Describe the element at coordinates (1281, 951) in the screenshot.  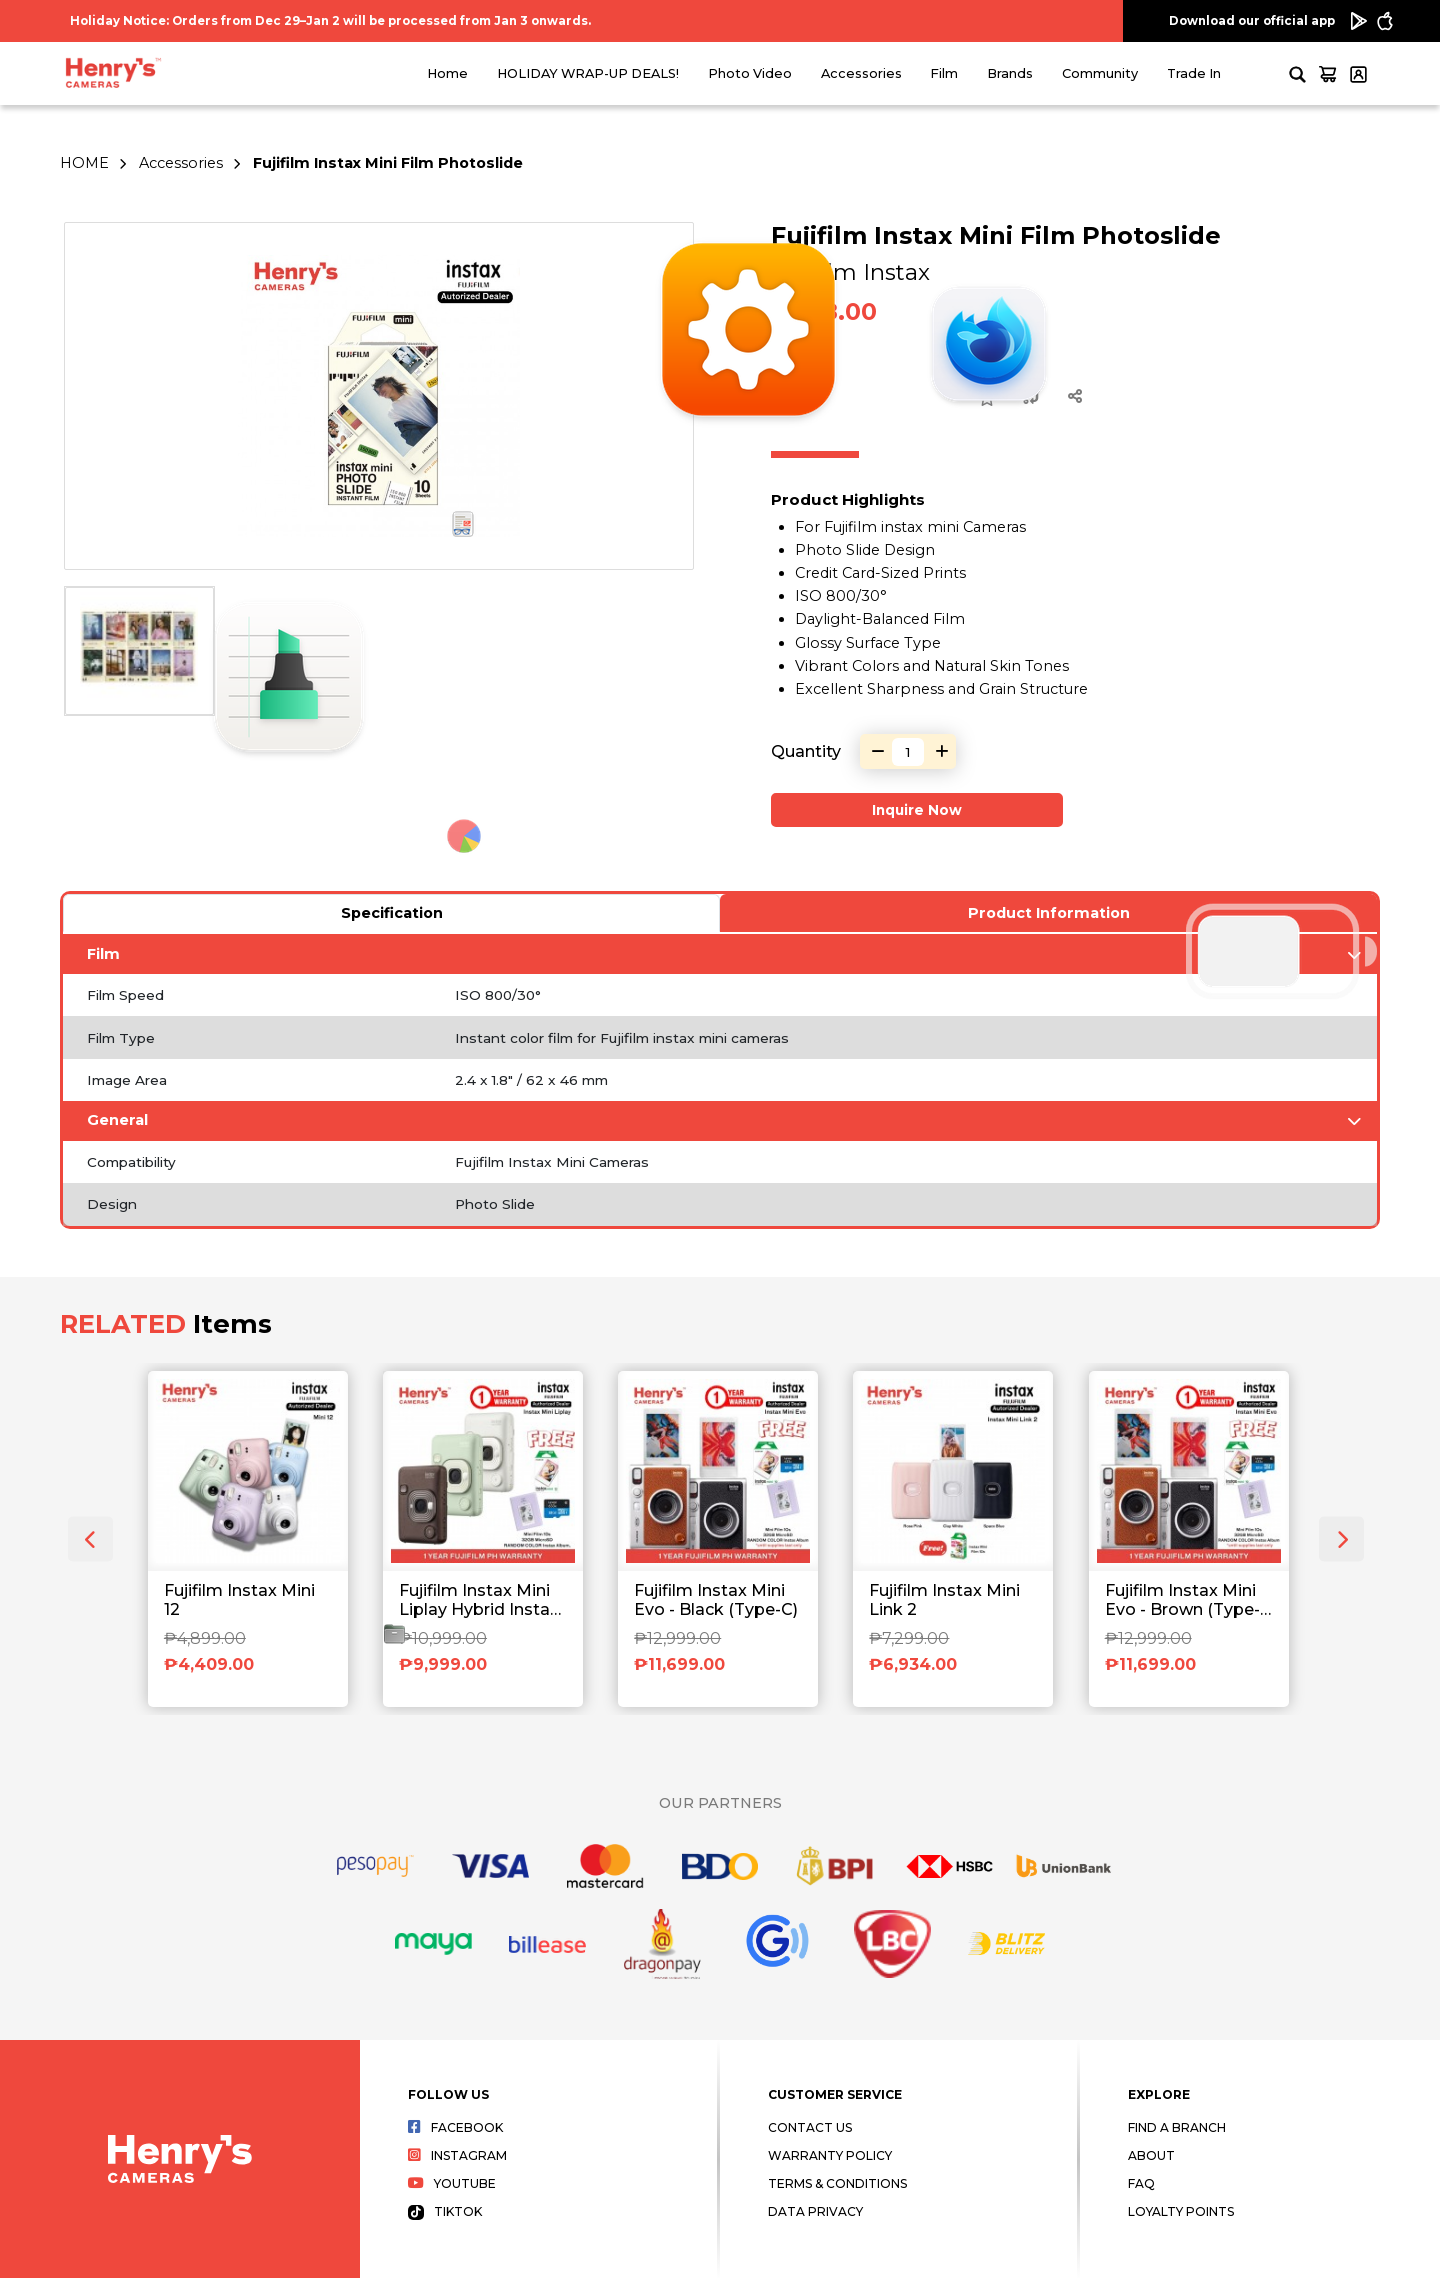
I see `indicates battery level at 60% charge` at that location.